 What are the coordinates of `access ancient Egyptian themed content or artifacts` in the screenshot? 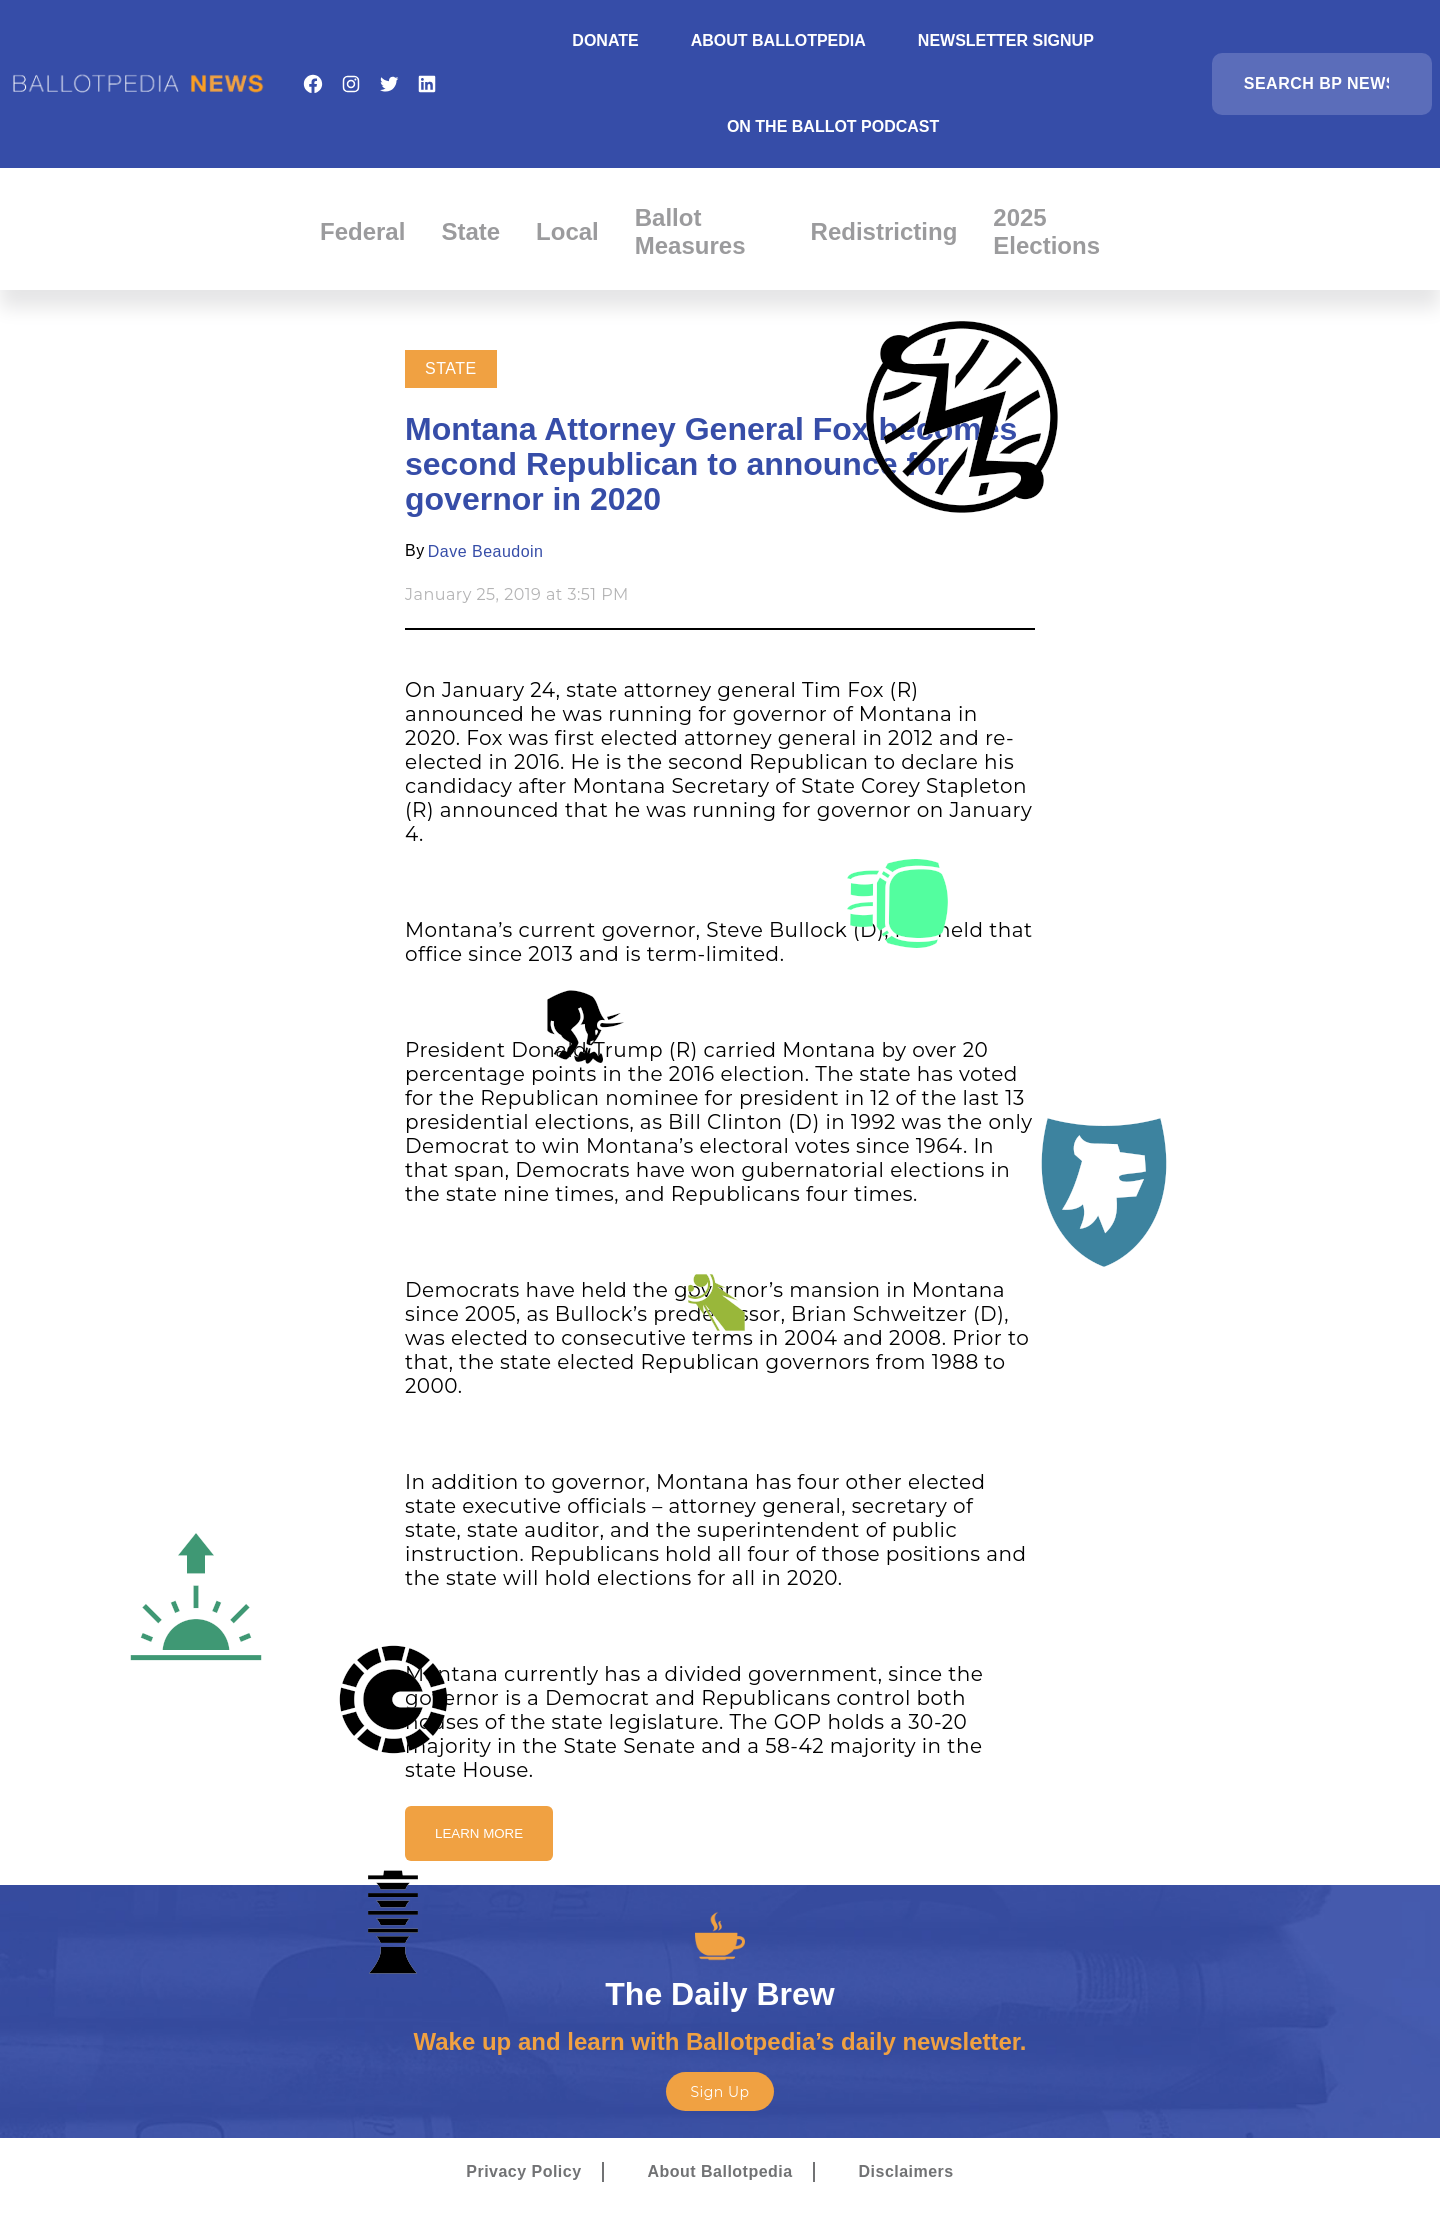 It's located at (393, 1922).